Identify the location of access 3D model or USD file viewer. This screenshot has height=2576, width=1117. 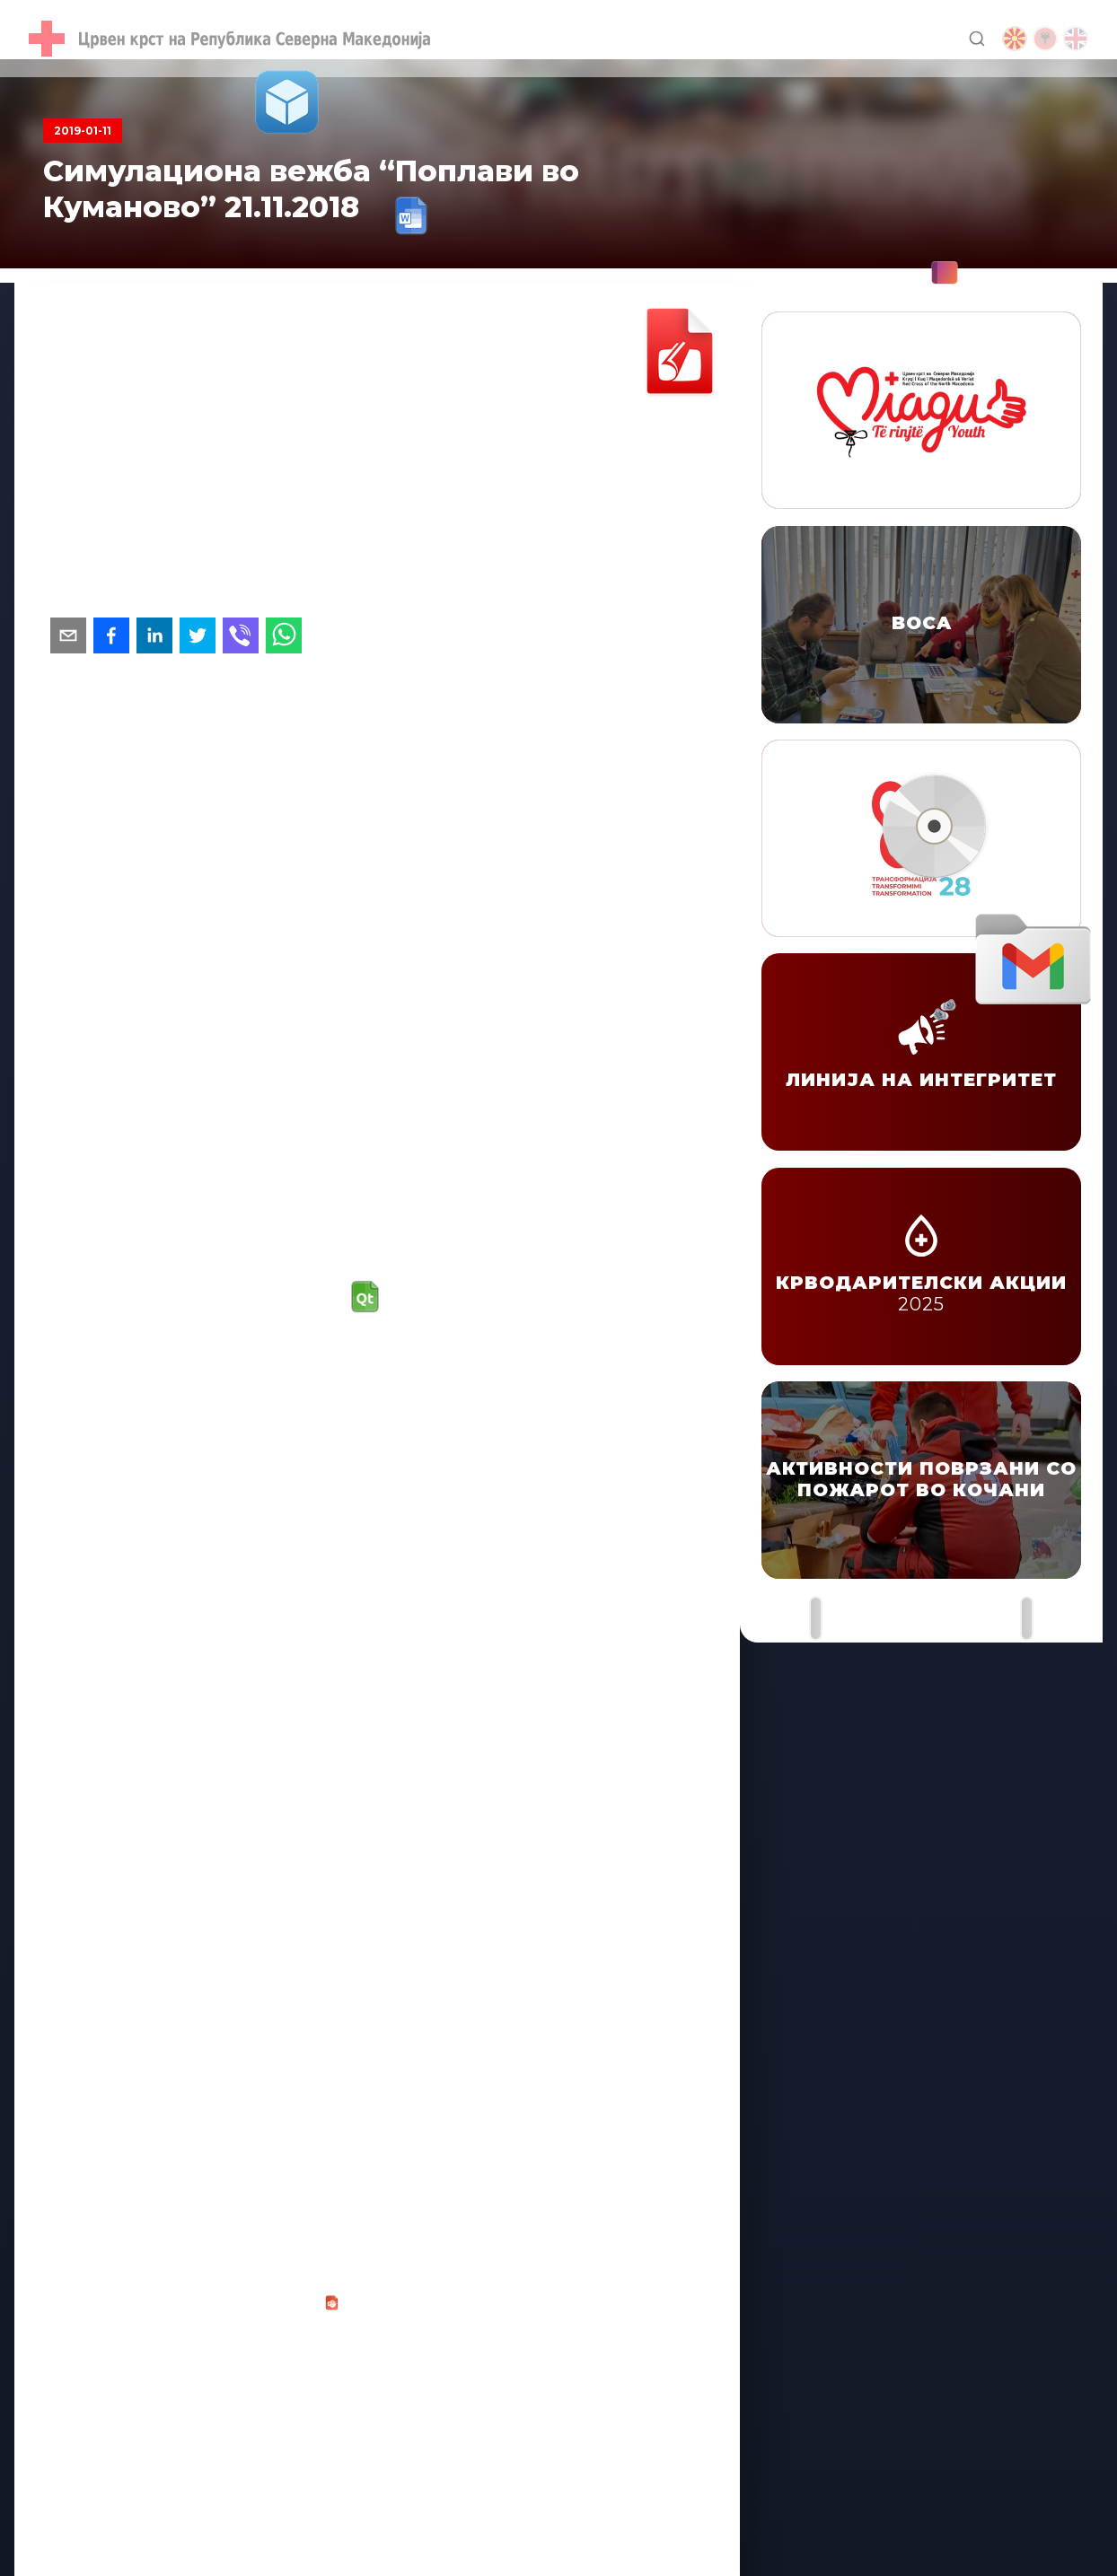
(286, 101).